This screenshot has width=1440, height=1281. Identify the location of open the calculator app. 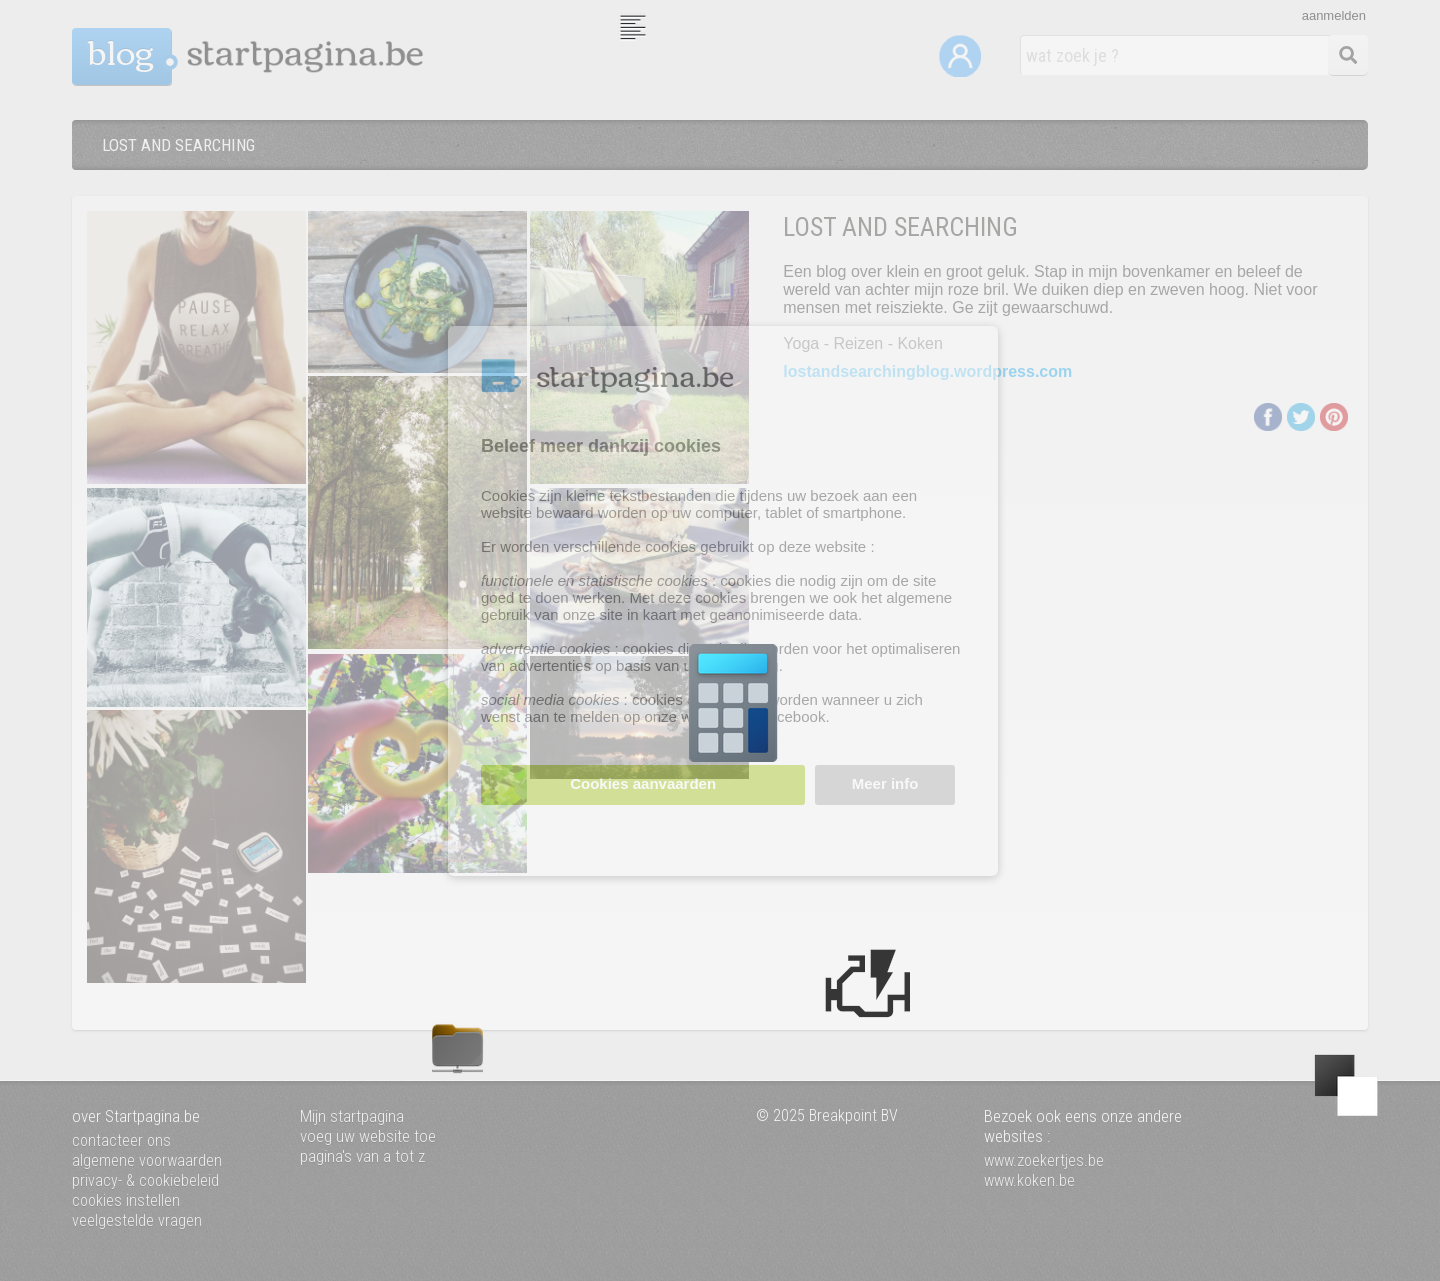
(733, 703).